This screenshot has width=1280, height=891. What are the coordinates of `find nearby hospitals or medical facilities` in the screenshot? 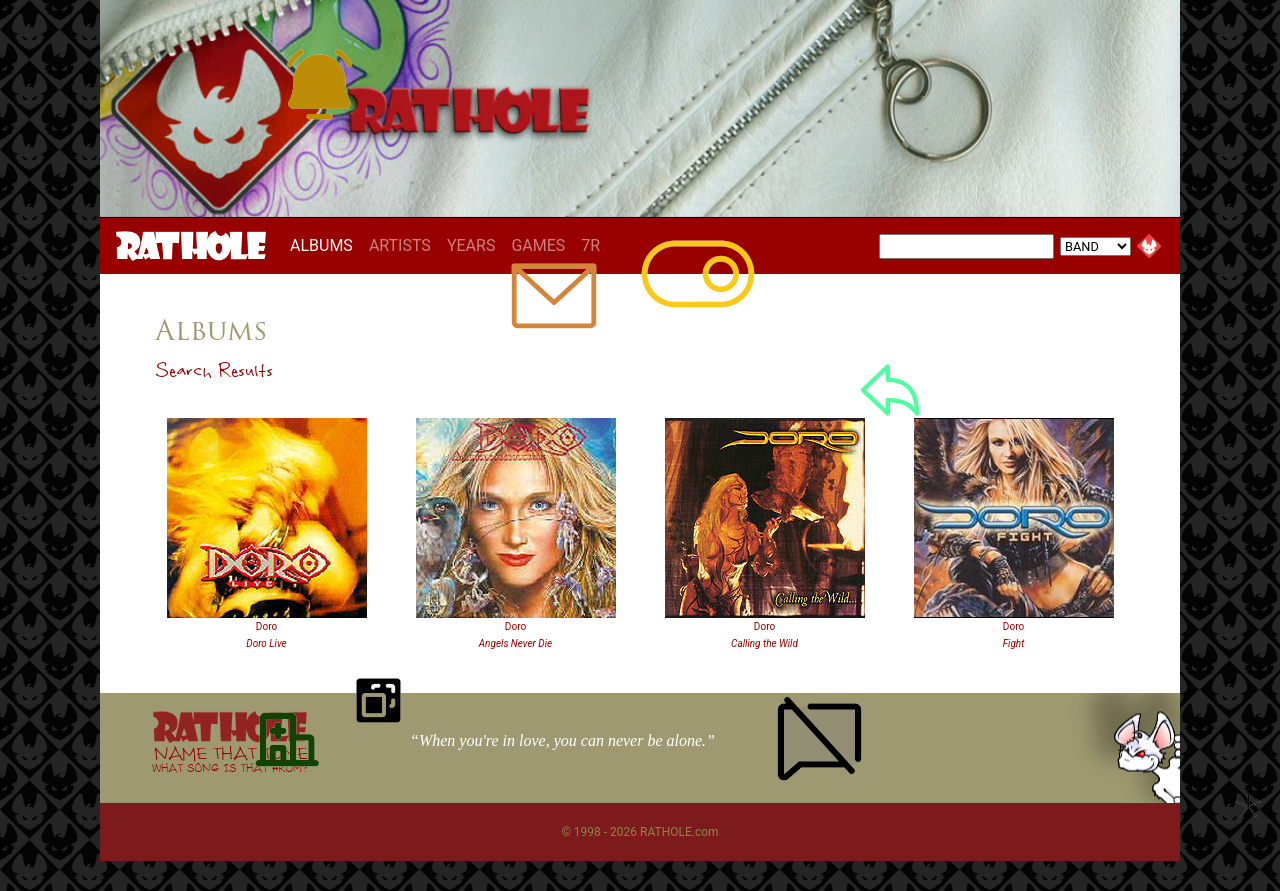 It's located at (284, 739).